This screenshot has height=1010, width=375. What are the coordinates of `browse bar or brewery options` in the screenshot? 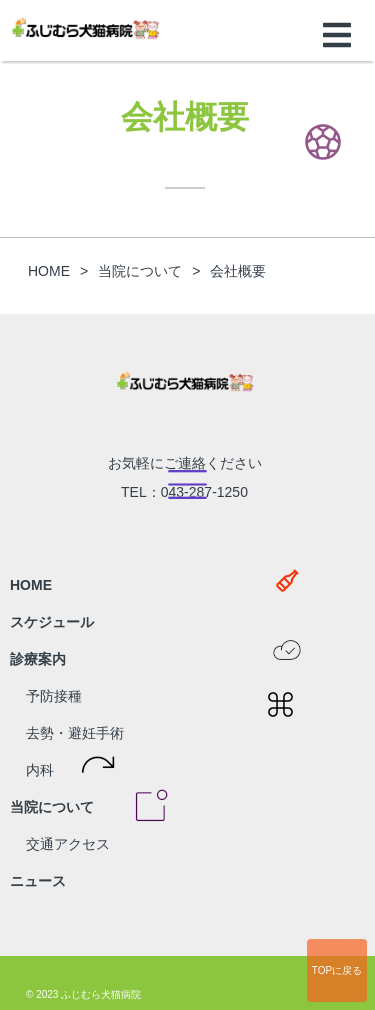 It's located at (287, 581).